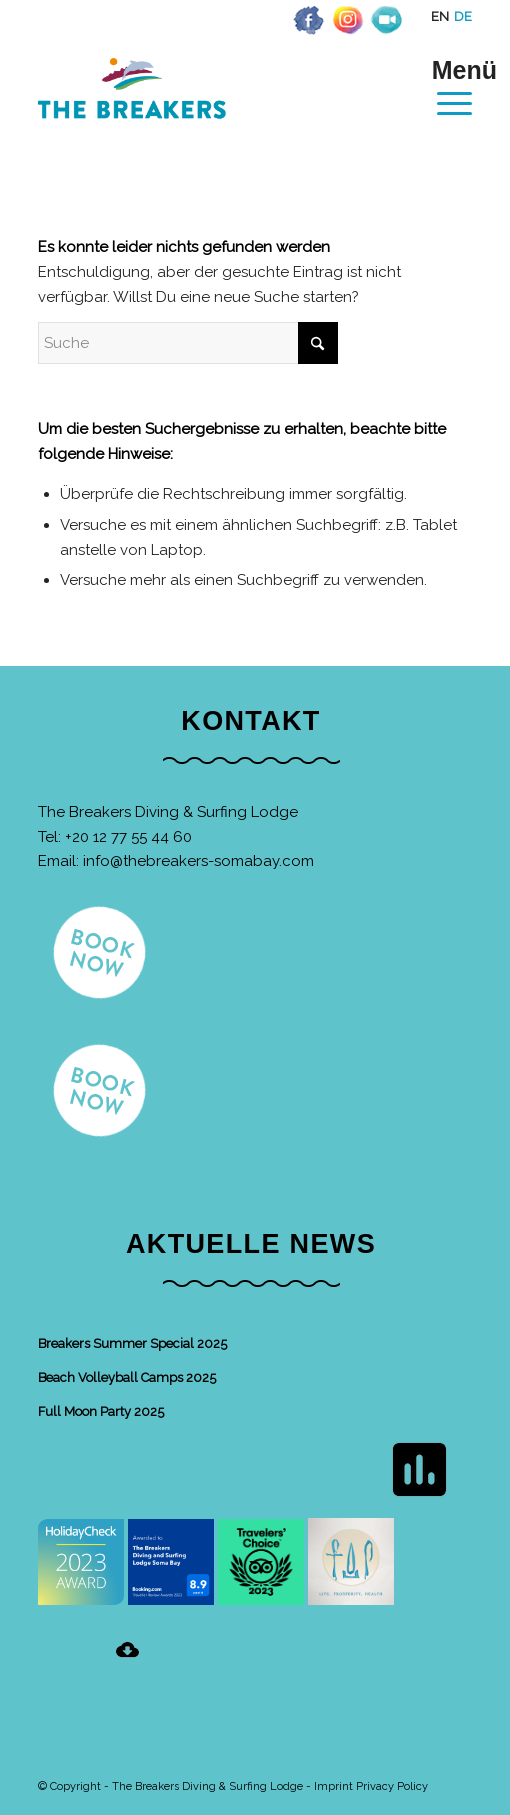 This screenshot has height=1815, width=510. Describe the element at coordinates (419, 1469) in the screenshot. I see `view analytics and reports` at that location.